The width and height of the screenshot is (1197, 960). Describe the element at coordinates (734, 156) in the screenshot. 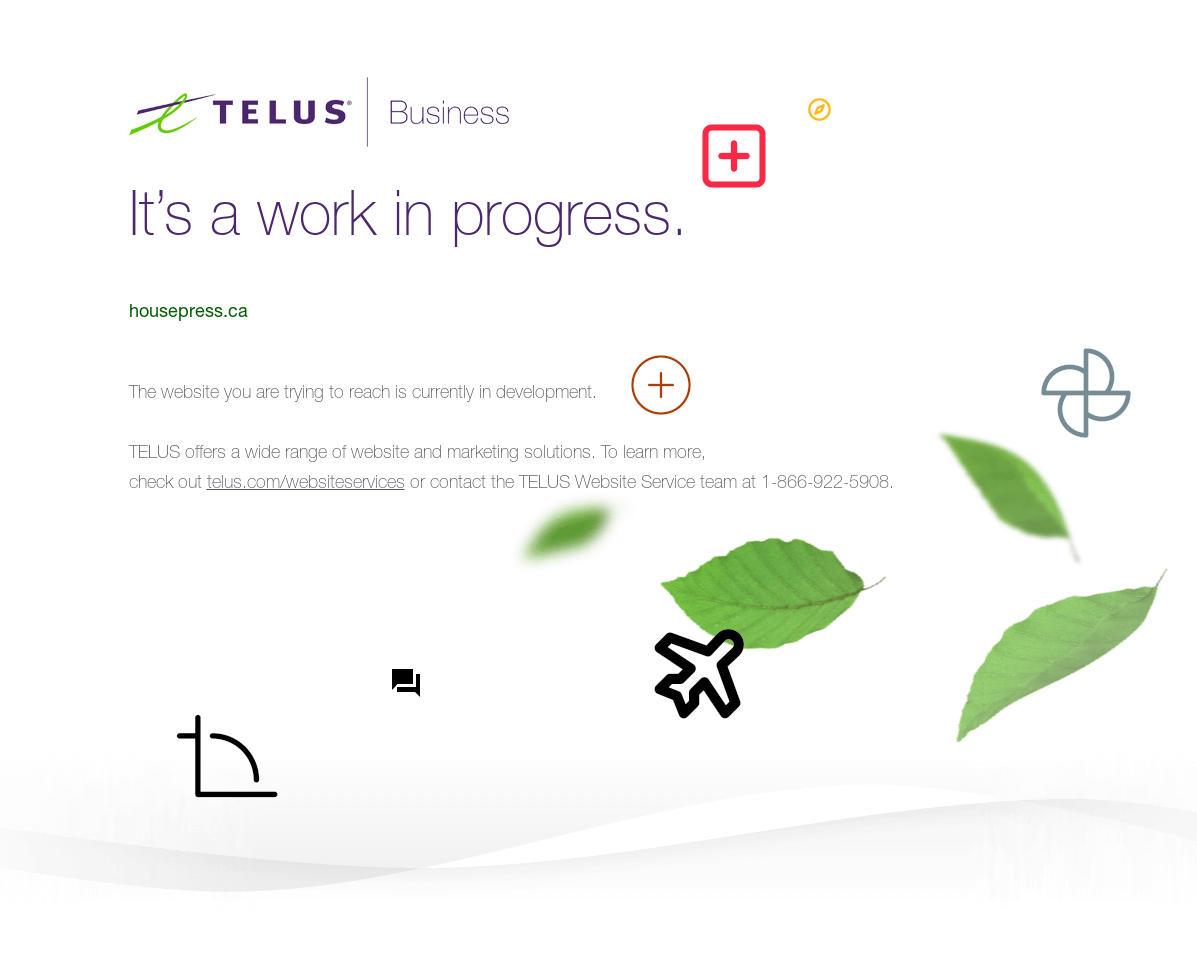

I see `add a new item or entry` at that location.